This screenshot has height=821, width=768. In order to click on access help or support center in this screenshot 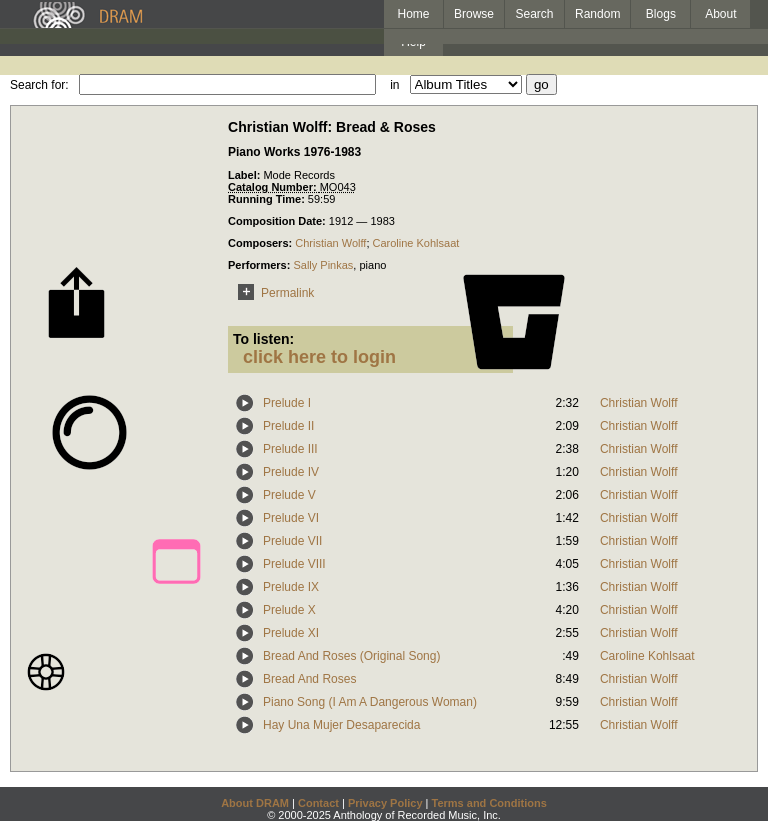, I will do `click(46, 672)`.